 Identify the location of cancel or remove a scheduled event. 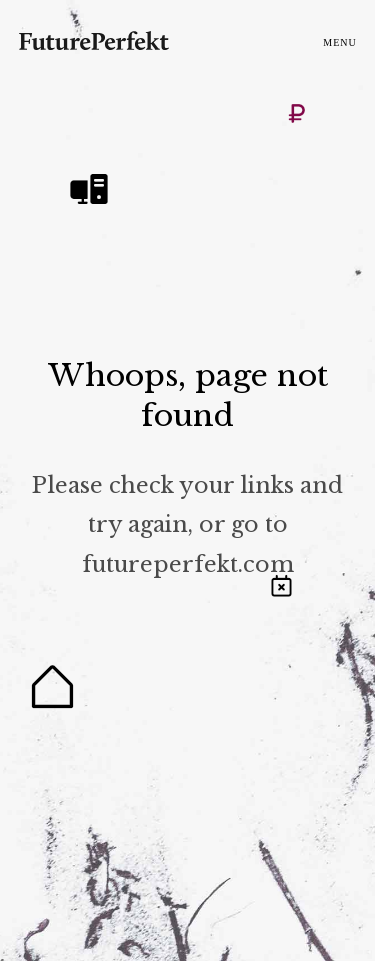
(281, 586).